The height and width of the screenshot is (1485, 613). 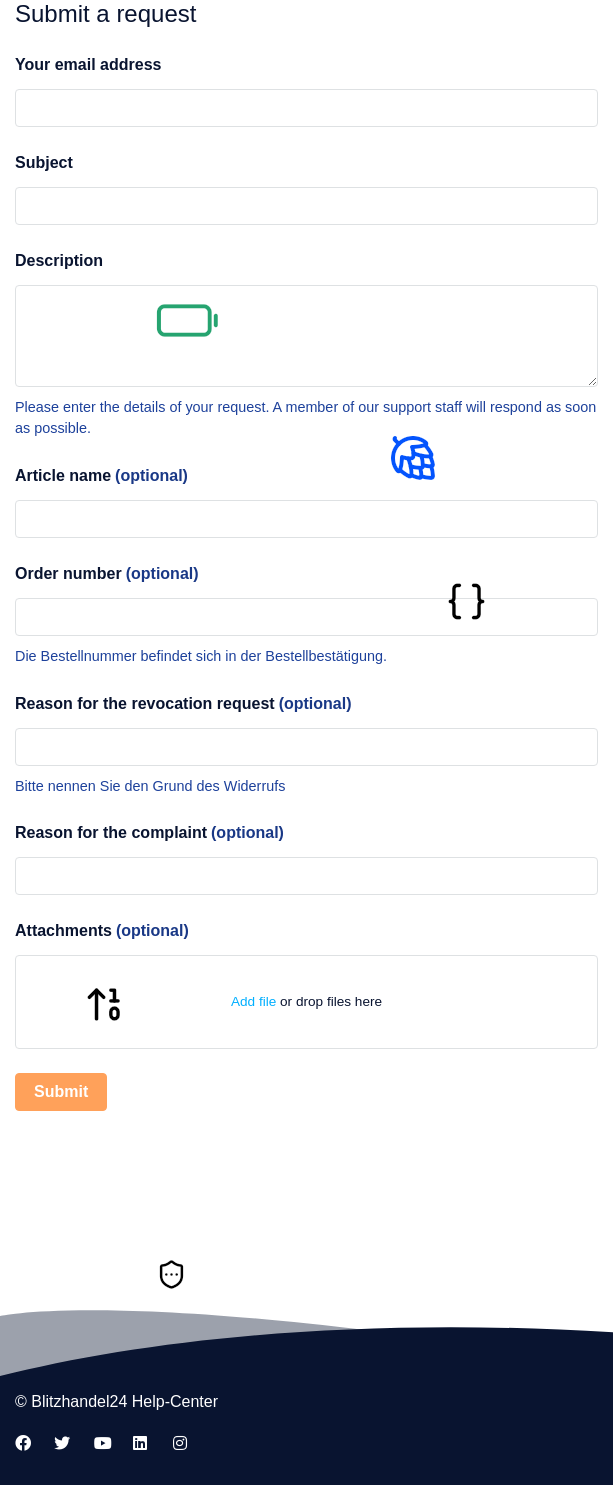 I want to click on security settings in progress, so click(x=171, y=1274).